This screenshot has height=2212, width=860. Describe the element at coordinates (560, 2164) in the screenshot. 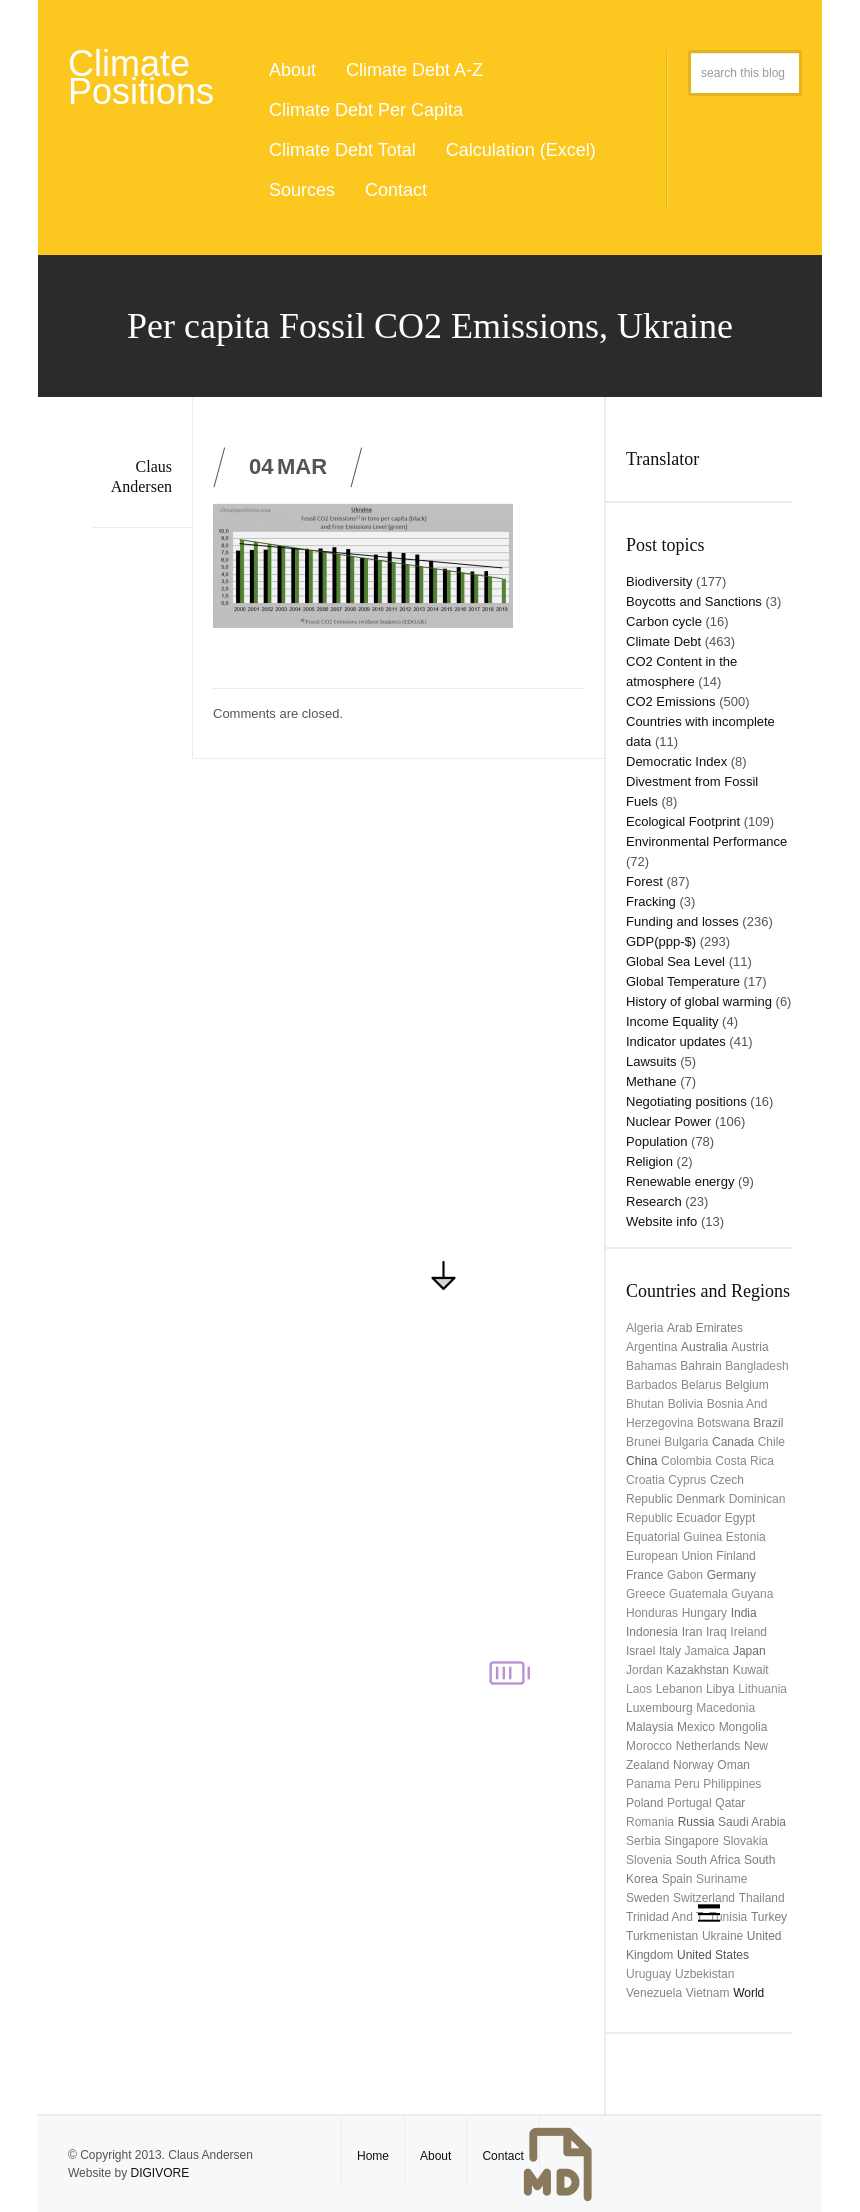

I see `open a markdown file` at that location.